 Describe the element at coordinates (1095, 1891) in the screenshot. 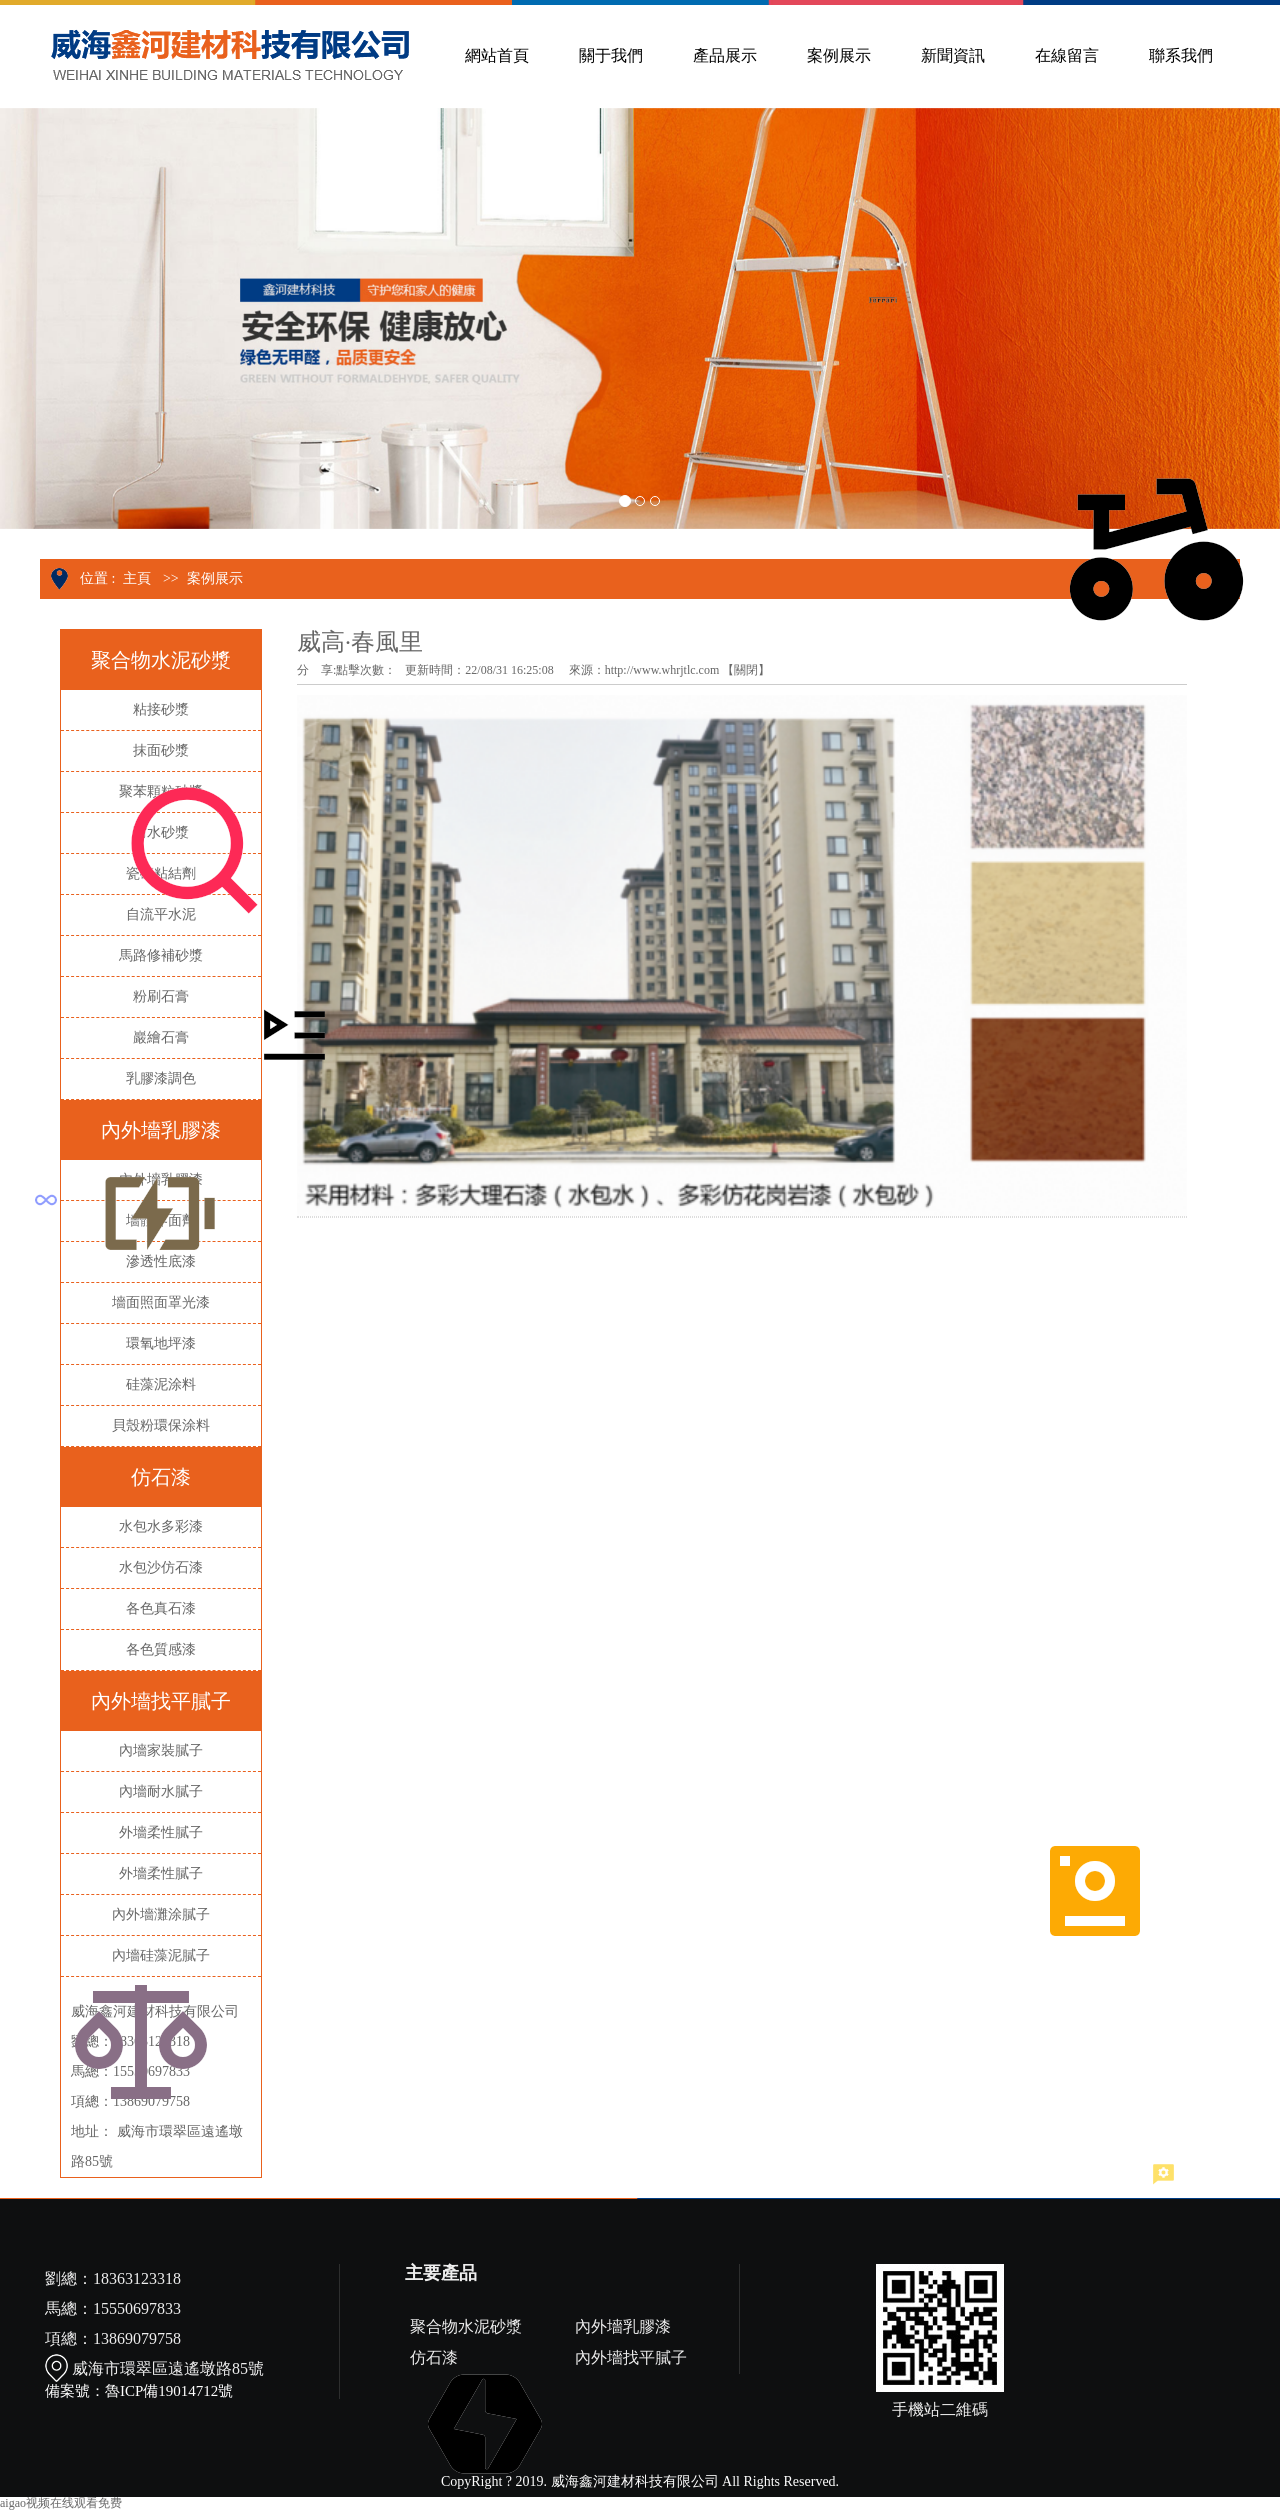

I see `access polaroid or instant camera features` at that location.